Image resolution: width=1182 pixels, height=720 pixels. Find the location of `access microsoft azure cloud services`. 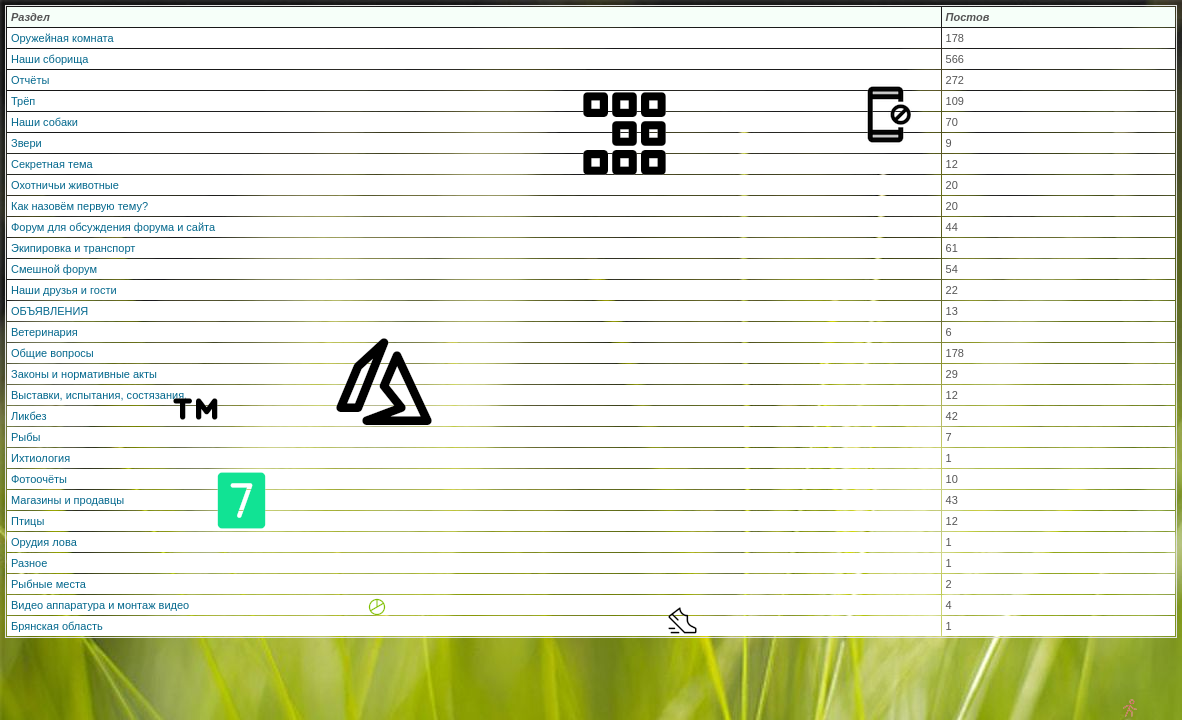

access microsoft azure cloud services is located at coordinates (384, 386).